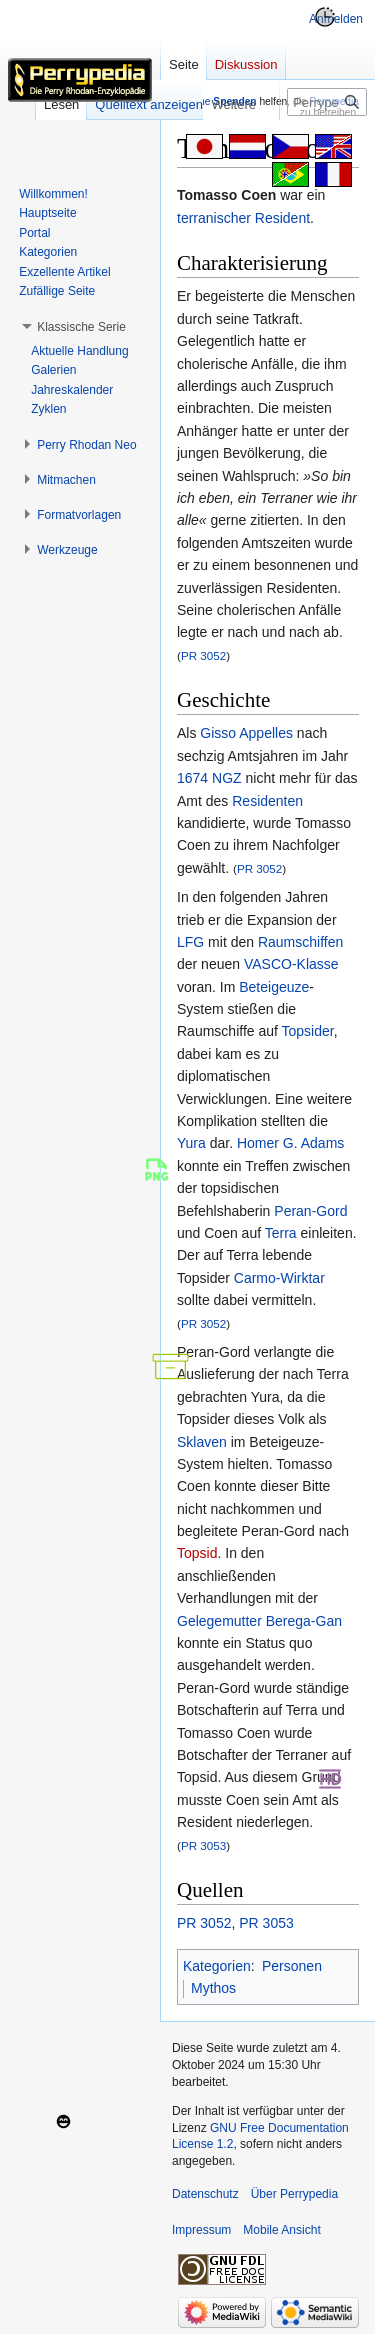 Image resolution: width=375 pixels, height=2334 pixels. I want to click on add a happy reaction or emoji, so click(63, 2121).